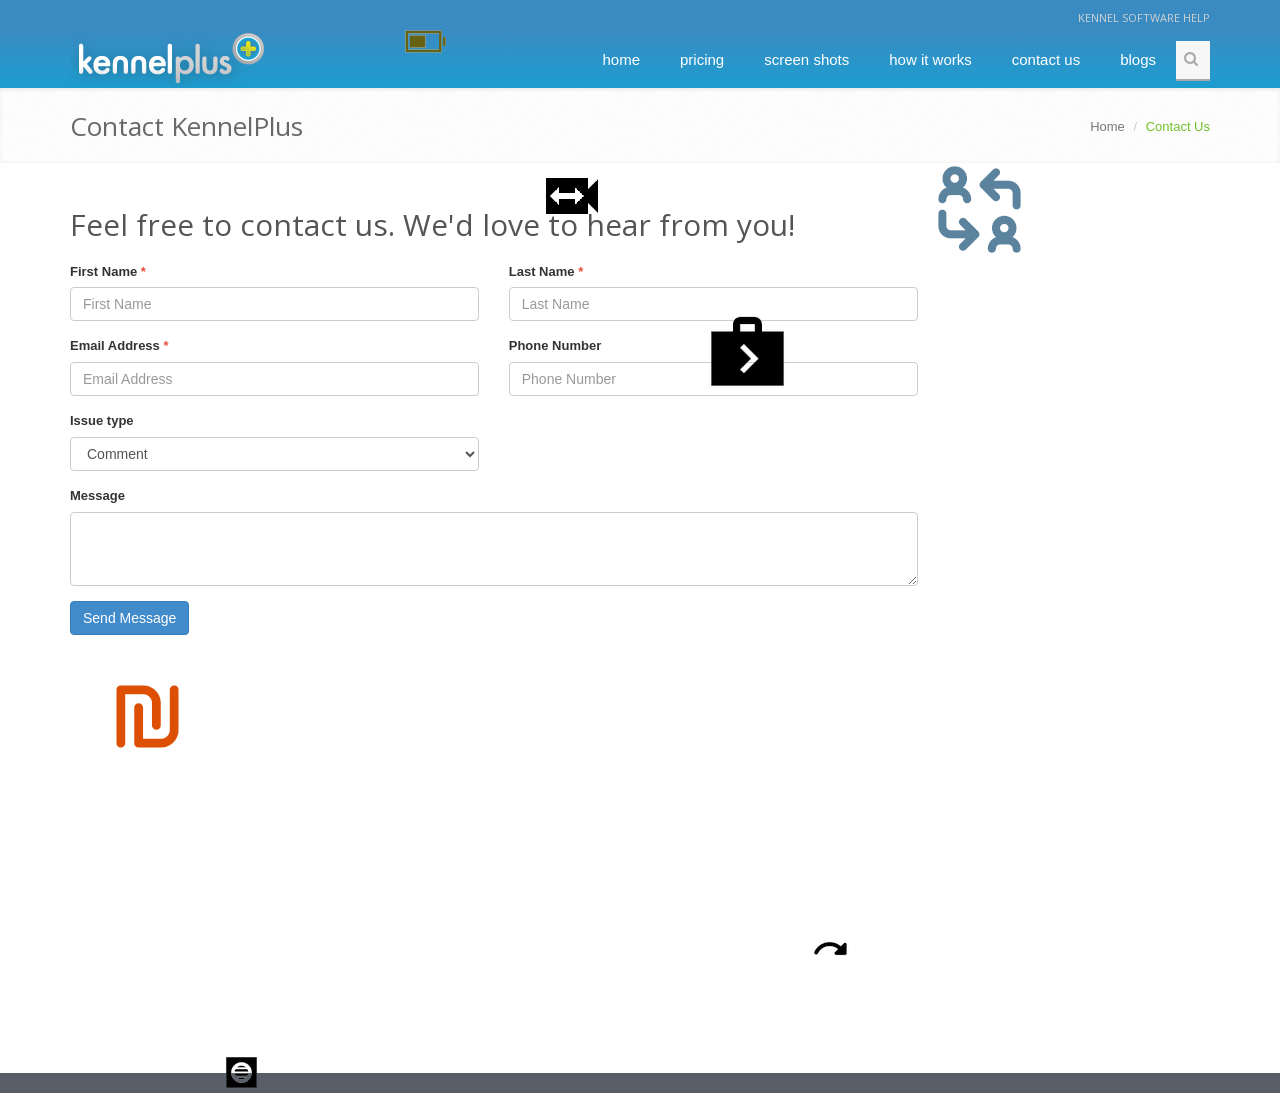 The height and width of the screenshot is (1093, 1280). I want to click on snooze or defer task to next week, so click(747, 349).